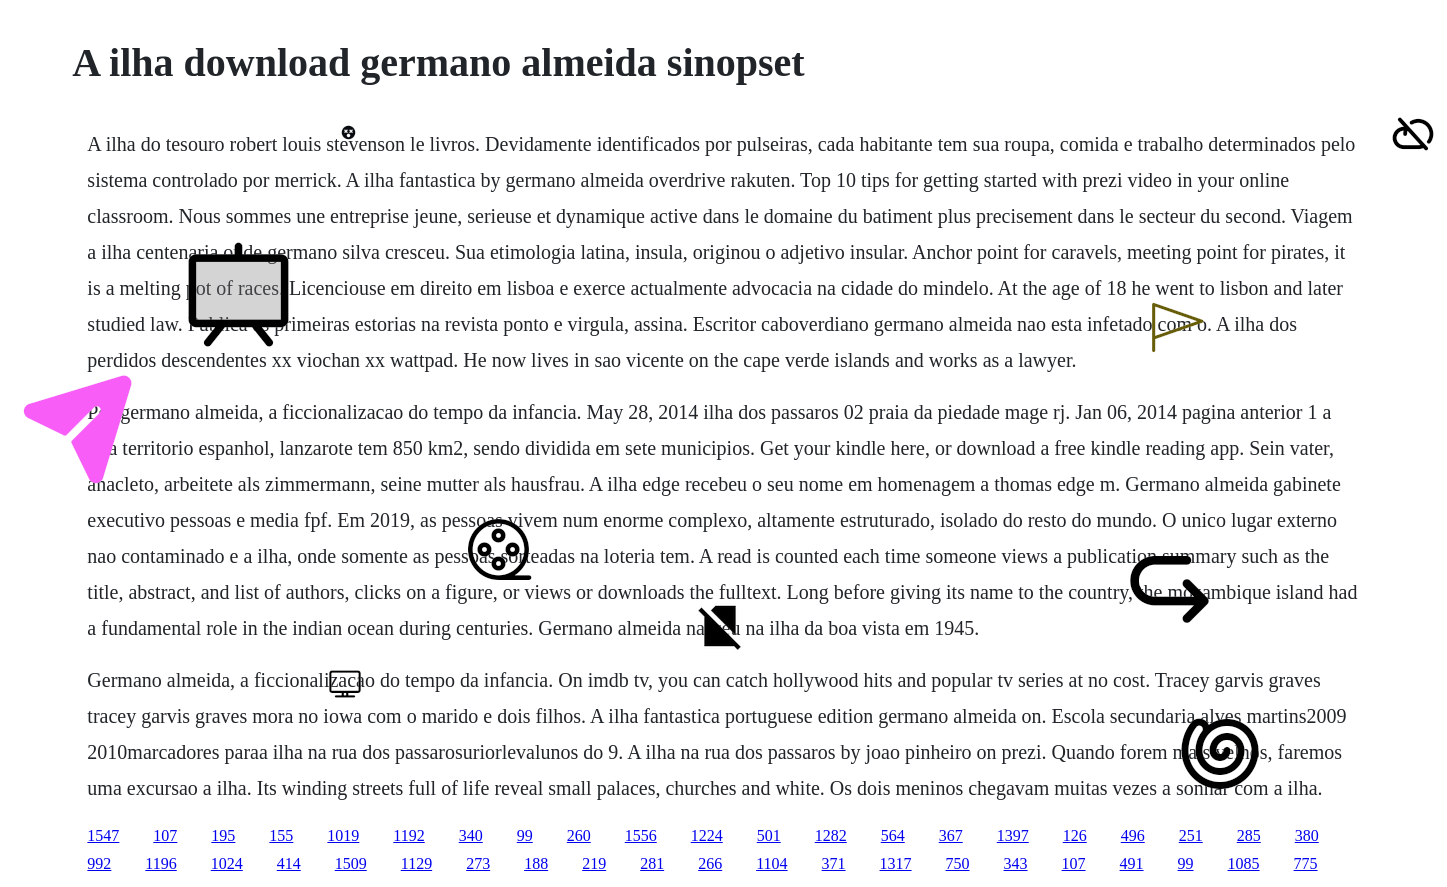 This screenshot has height=887, width=1447. I want to click on access terminal or command line interface, so click(1220, 754).